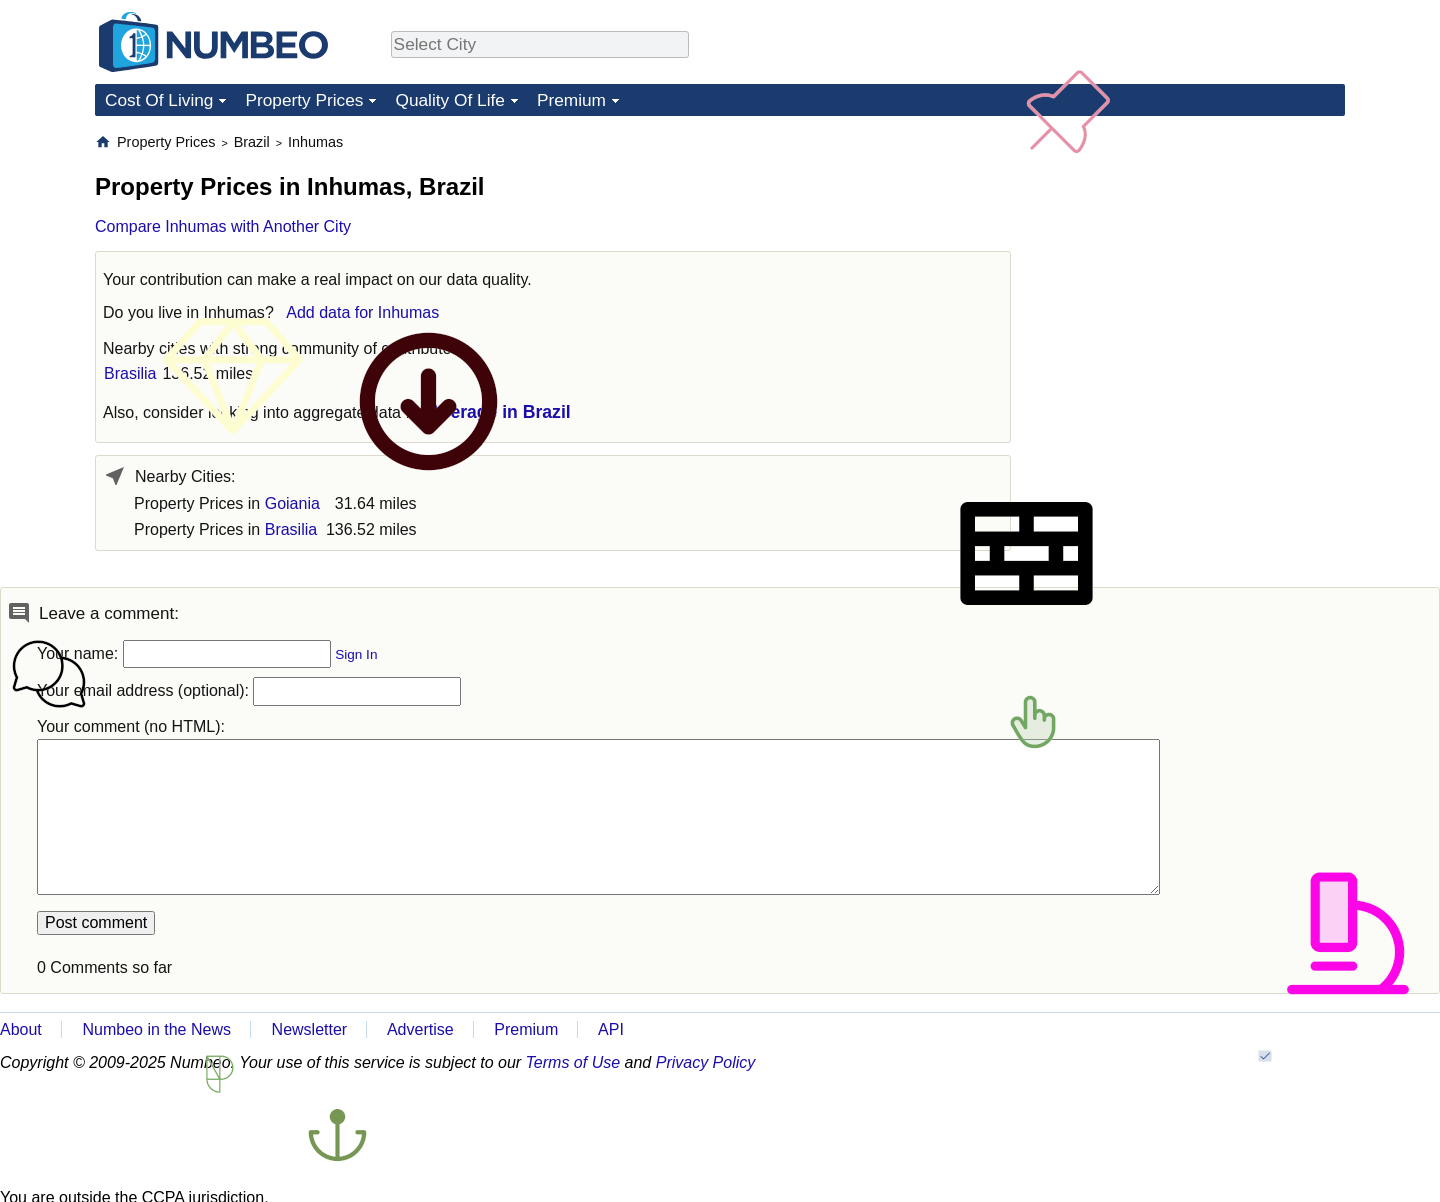 Image resolution: width=1440 pixels, height=1202 pixels. I want to click on download a file or content, so click(428, 401).